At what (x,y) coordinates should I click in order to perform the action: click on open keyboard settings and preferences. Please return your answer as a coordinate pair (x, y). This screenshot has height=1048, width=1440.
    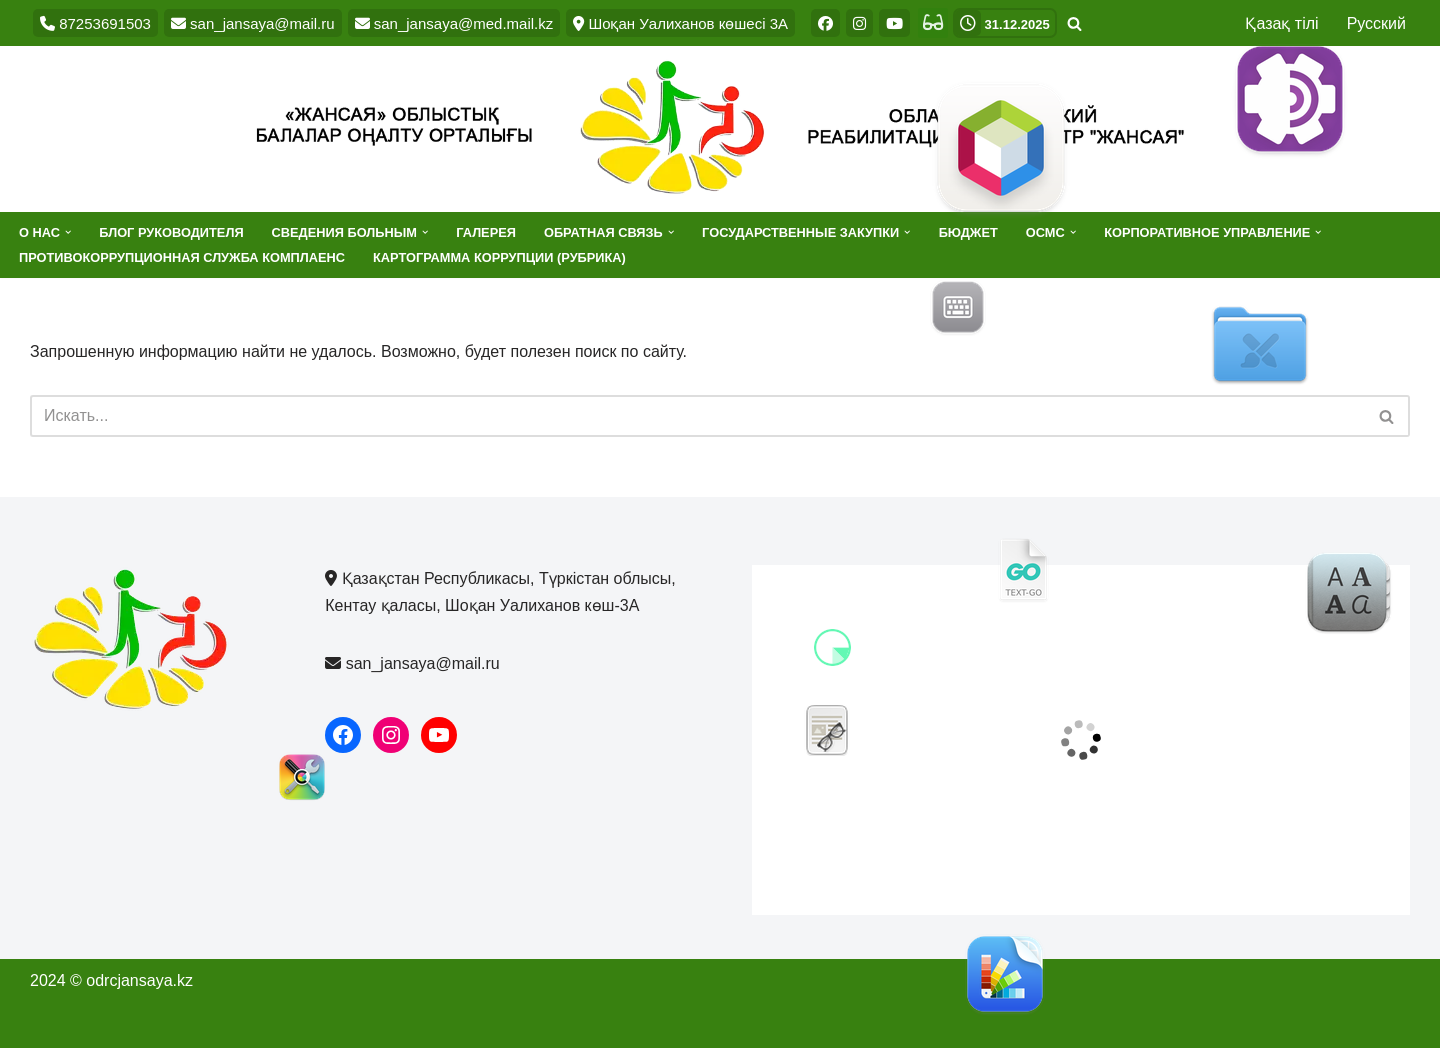
    Looking at the image, I should click on (958, 308).